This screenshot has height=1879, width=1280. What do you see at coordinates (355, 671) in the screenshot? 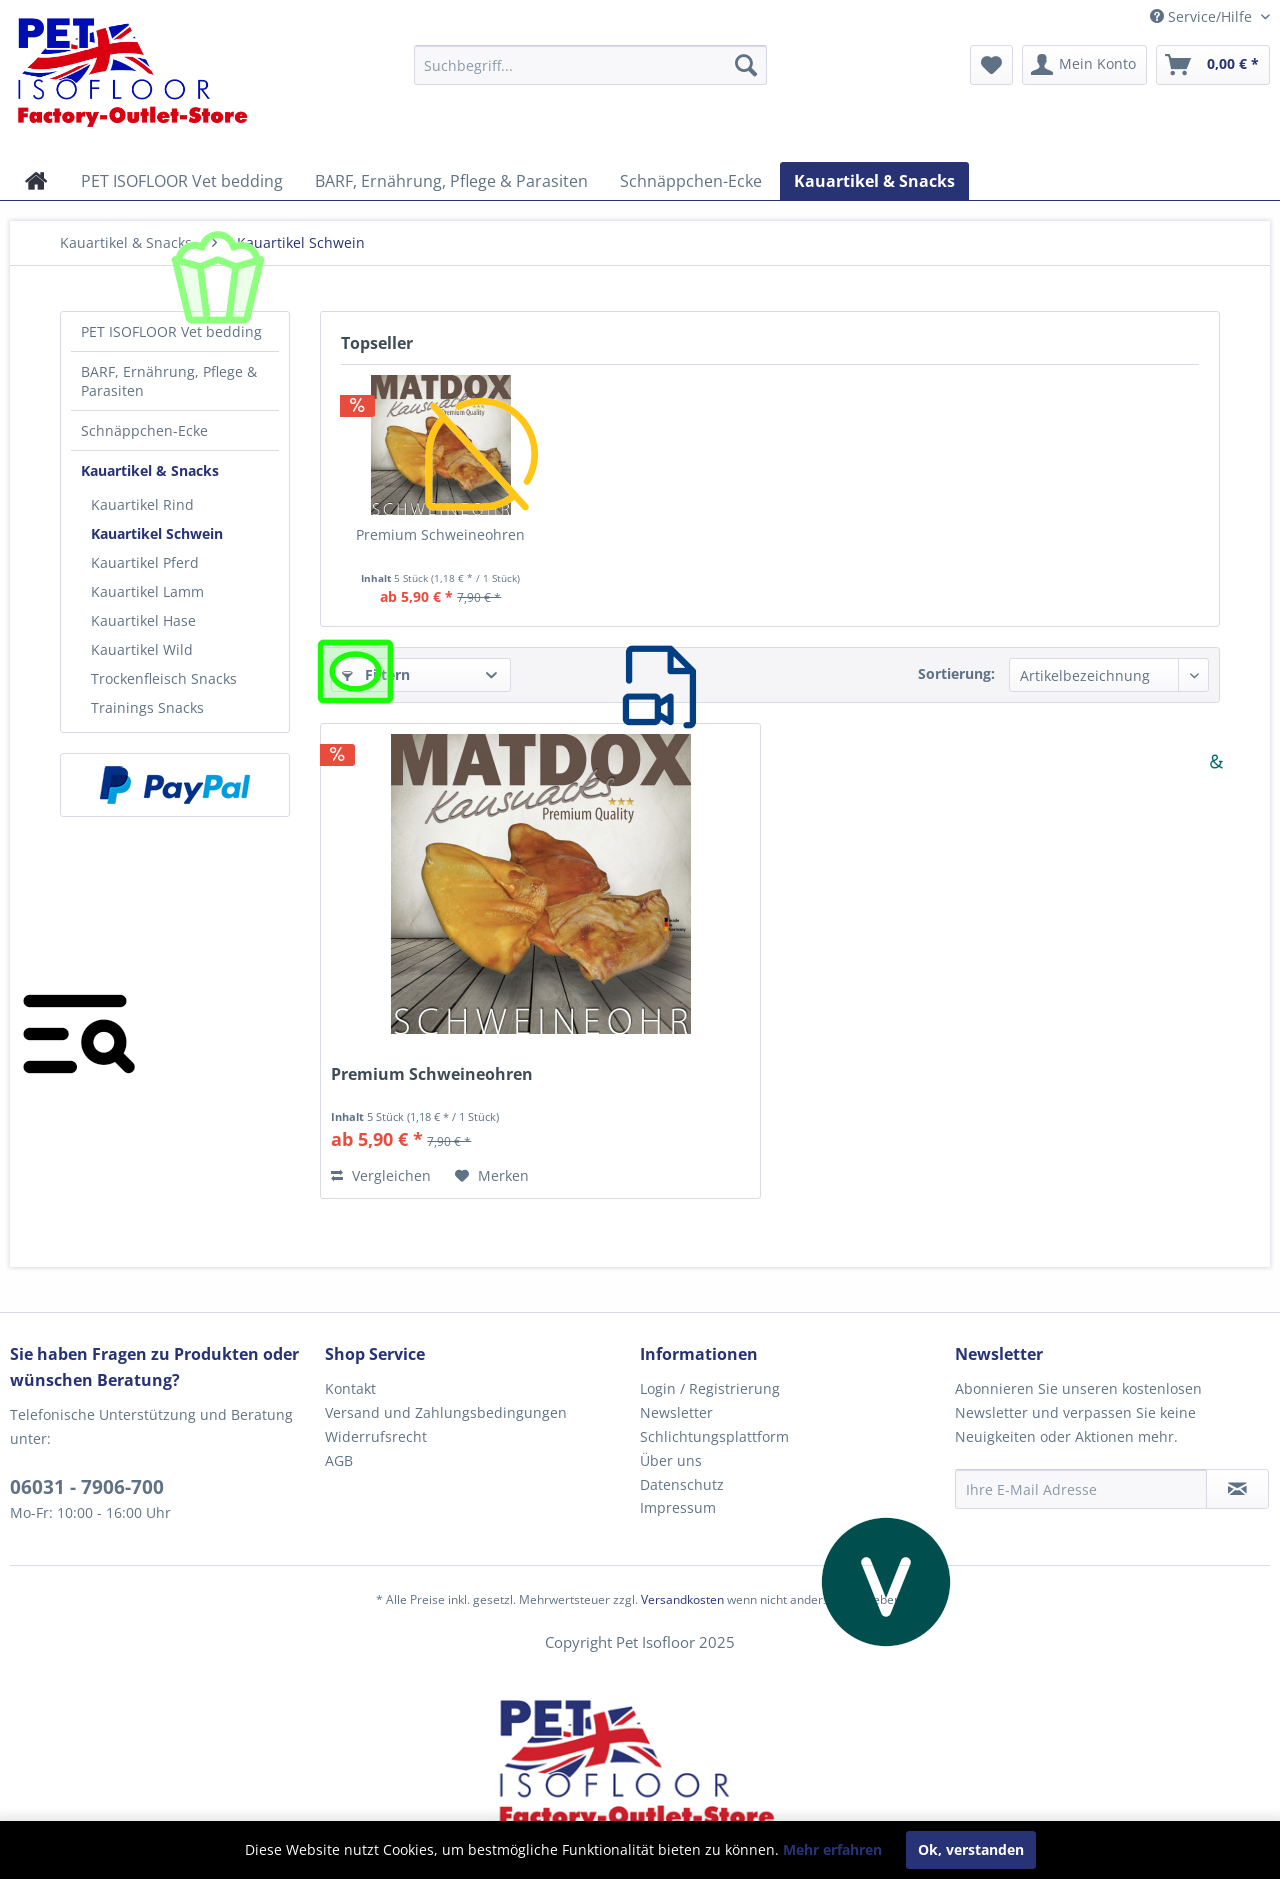
I see `apply vignette effect to image` at bounding box center [355, 671].